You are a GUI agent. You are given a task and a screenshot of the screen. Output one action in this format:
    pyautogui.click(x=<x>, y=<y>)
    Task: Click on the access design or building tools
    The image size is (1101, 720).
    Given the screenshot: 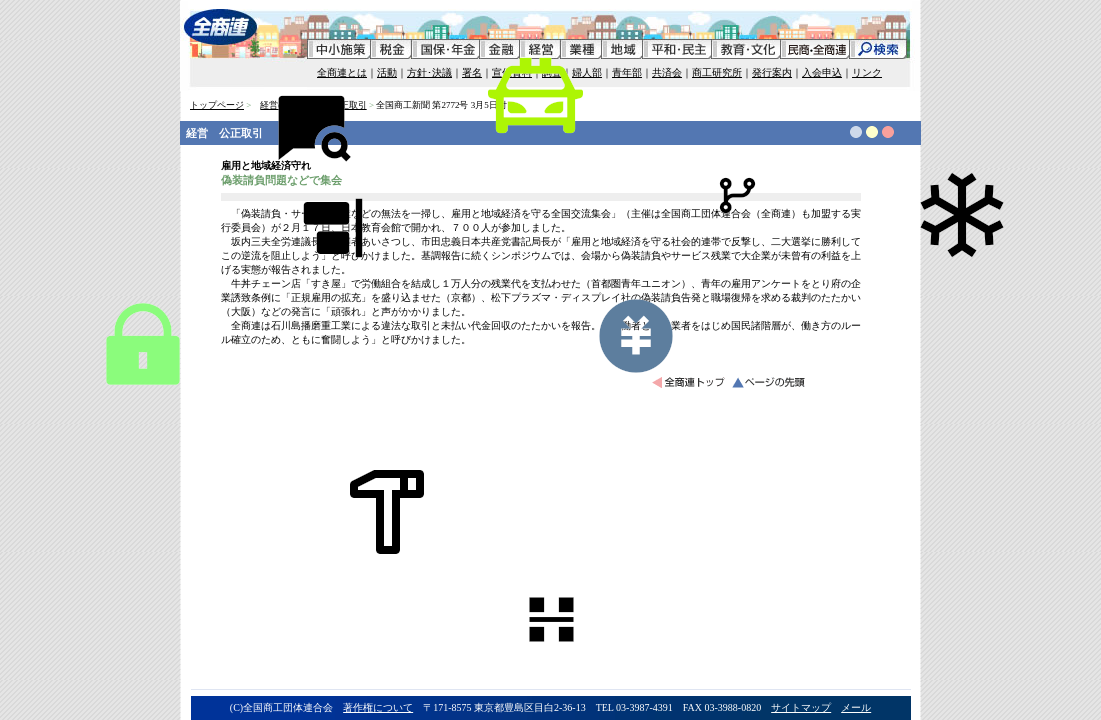 What is the action you would take?
    pyautogui.click(x=388, y=510)
    